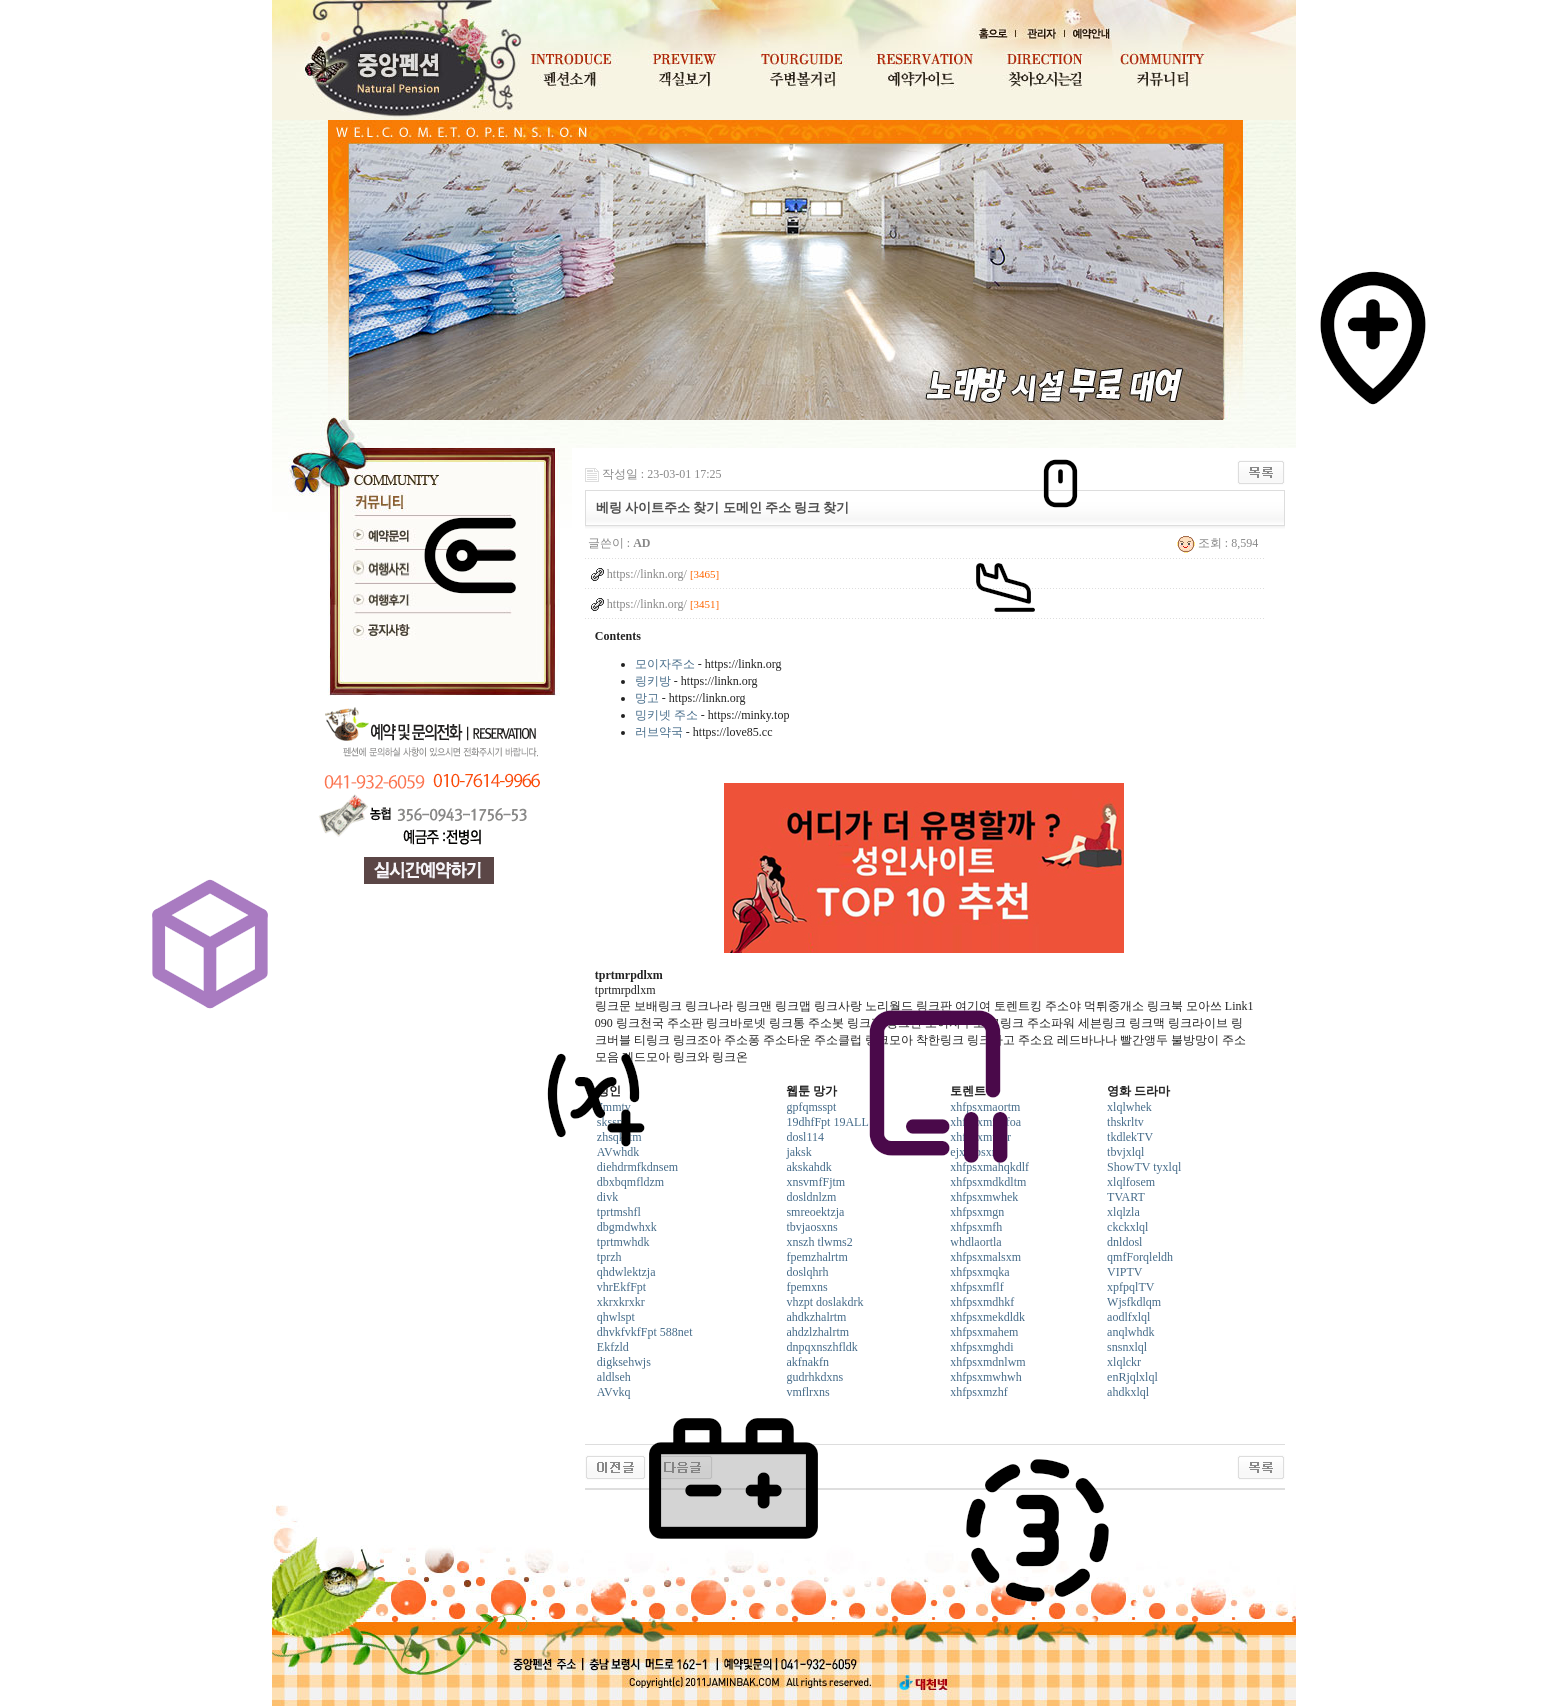  Describe the element at coordinates (210, 944) in the screenshot. I see `view package or shipment details` at that location.